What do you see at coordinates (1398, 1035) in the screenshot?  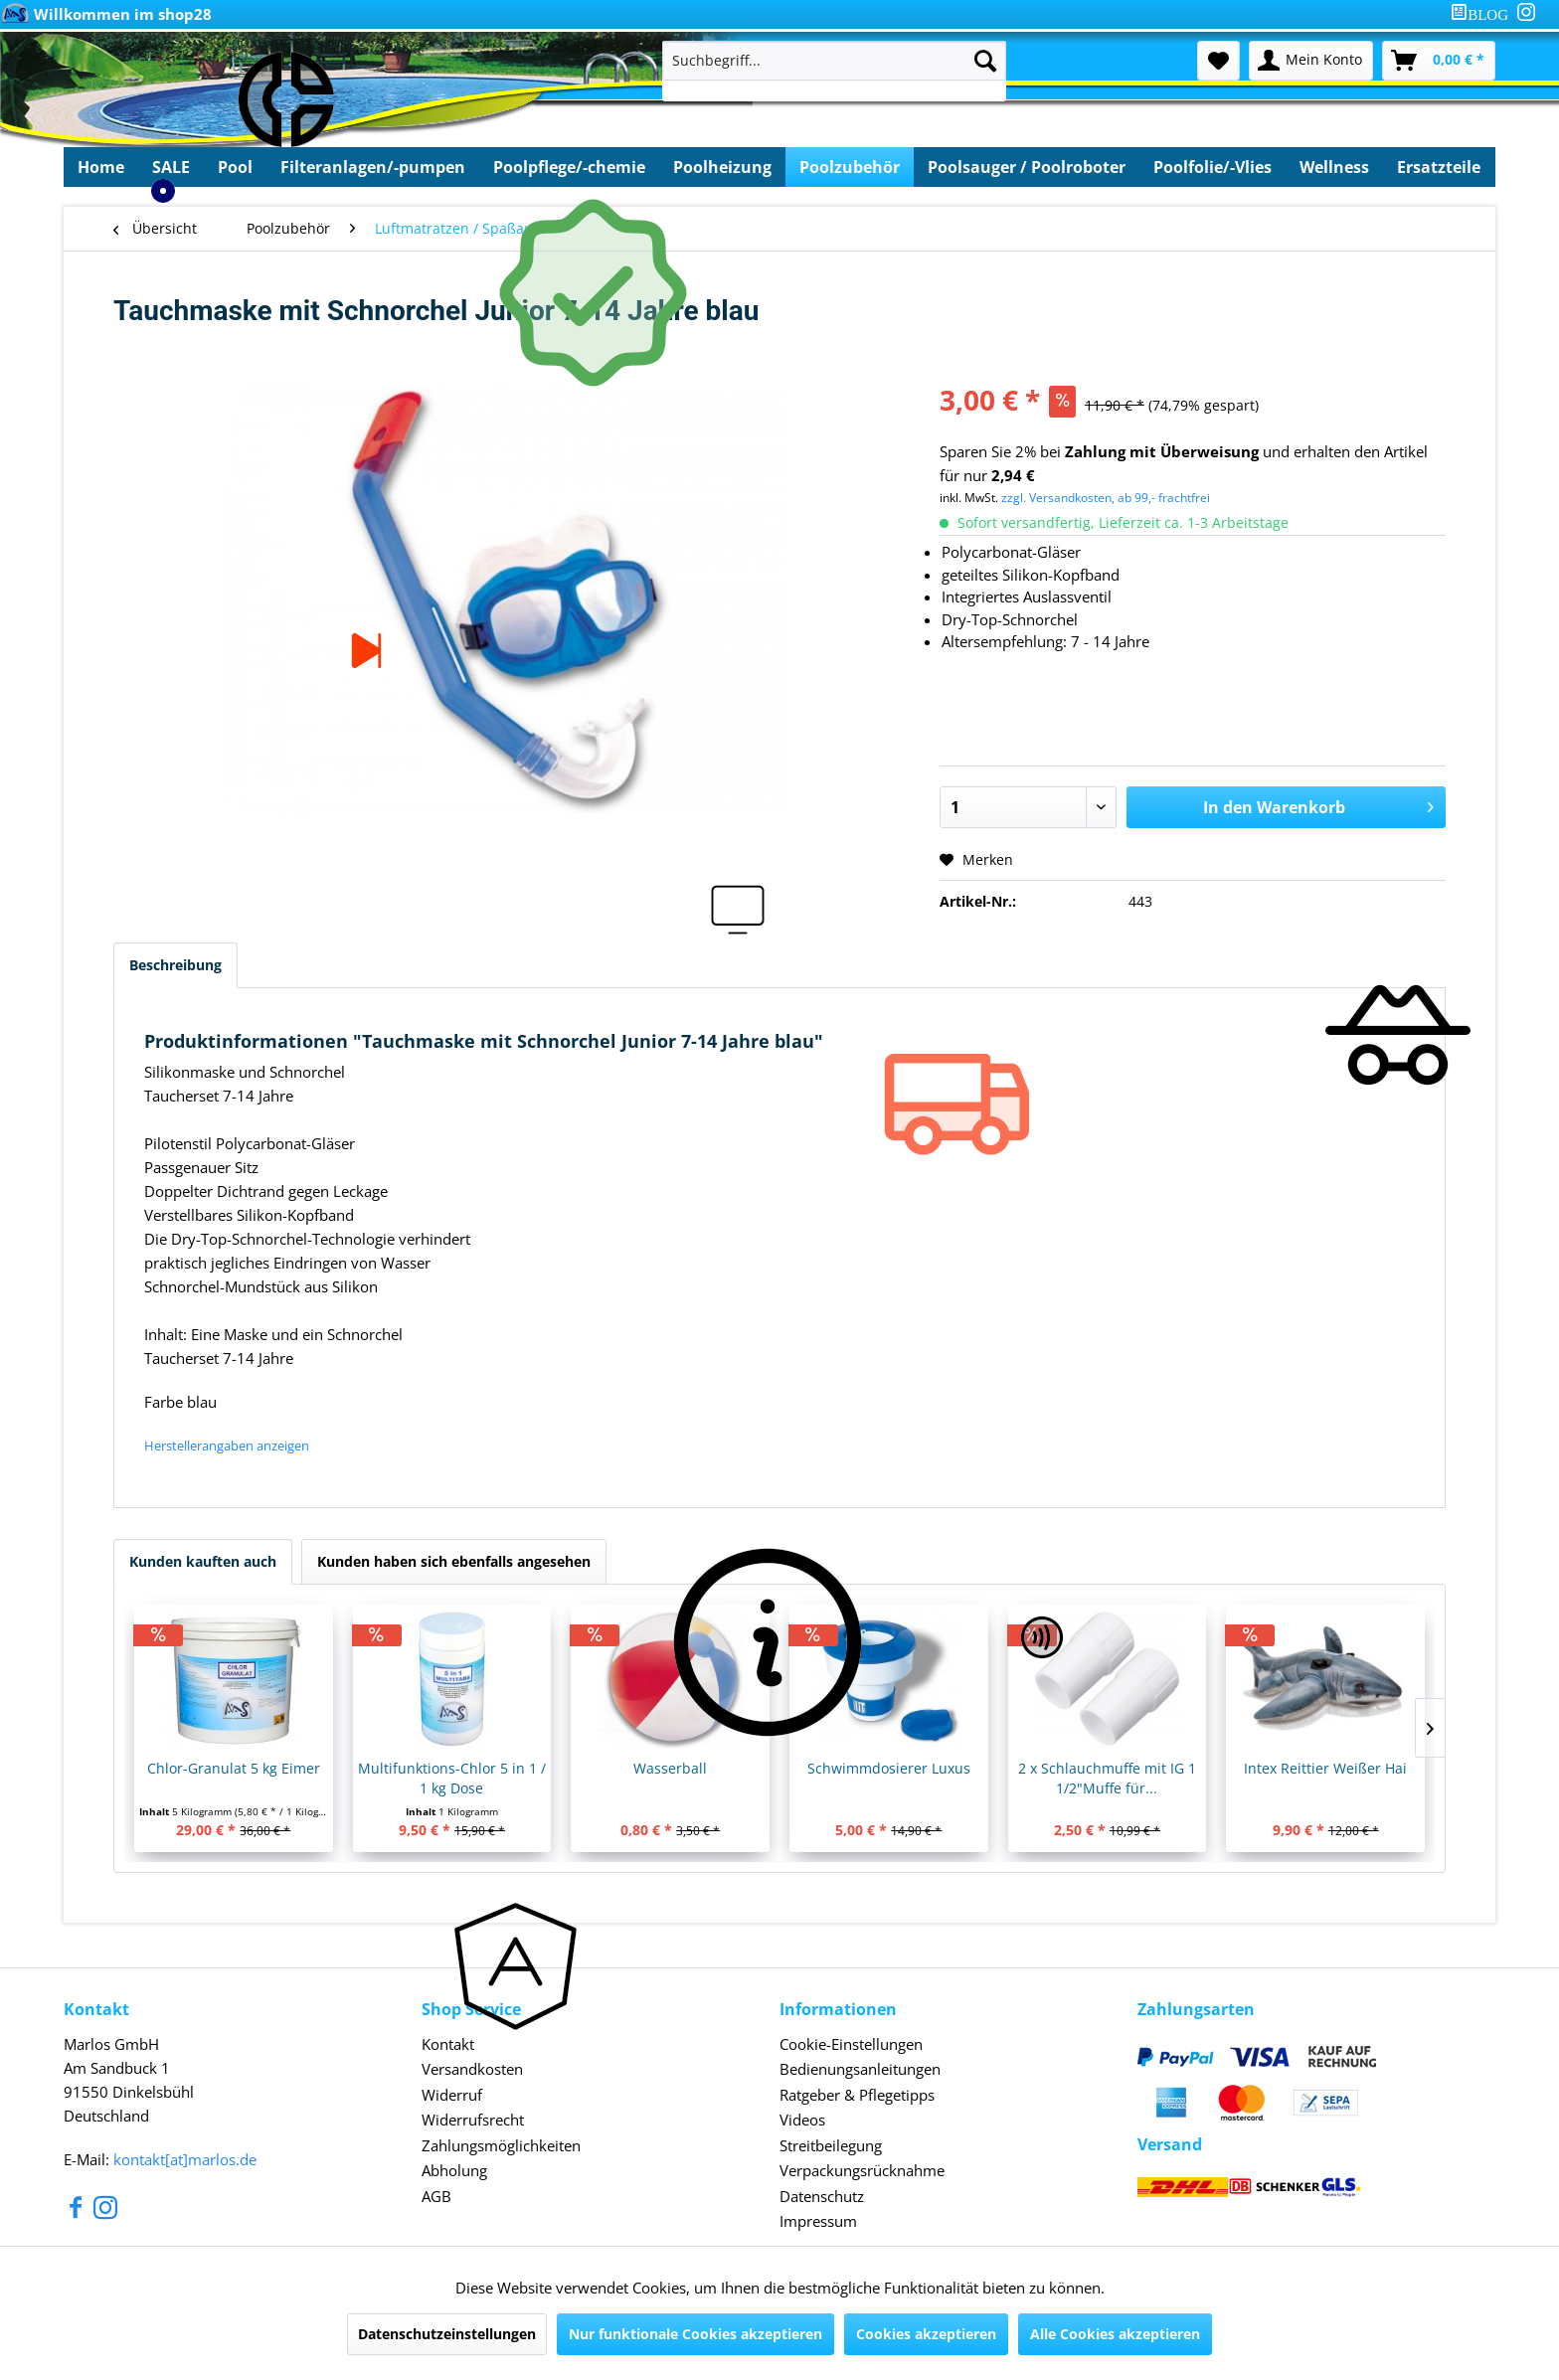 I see `enable incognito or private browsing mode` at bounding box center [1398, 1035].